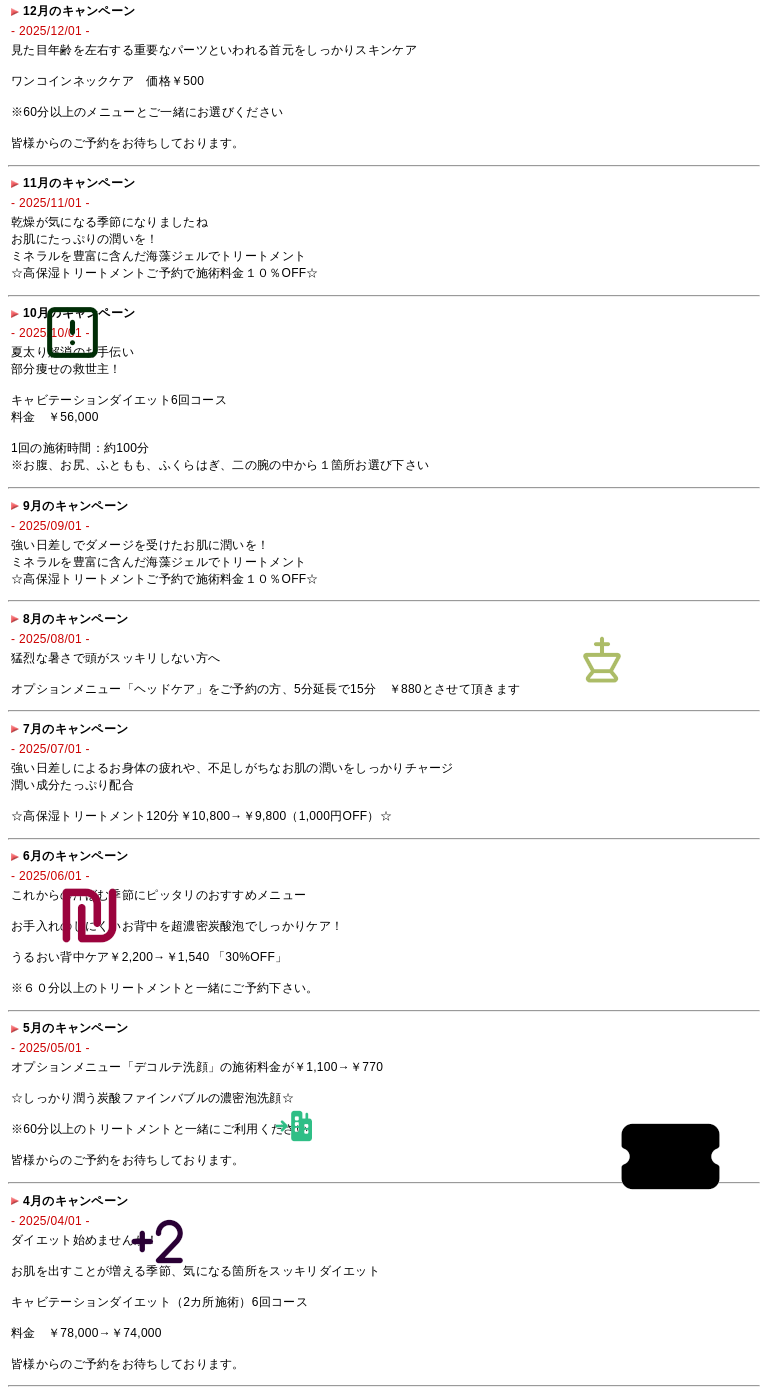 The image size is (768, 1399). Describe the element at coordinates (158, 1241) in the screenshot. I see `increase exposure by 2 stops` at that location.